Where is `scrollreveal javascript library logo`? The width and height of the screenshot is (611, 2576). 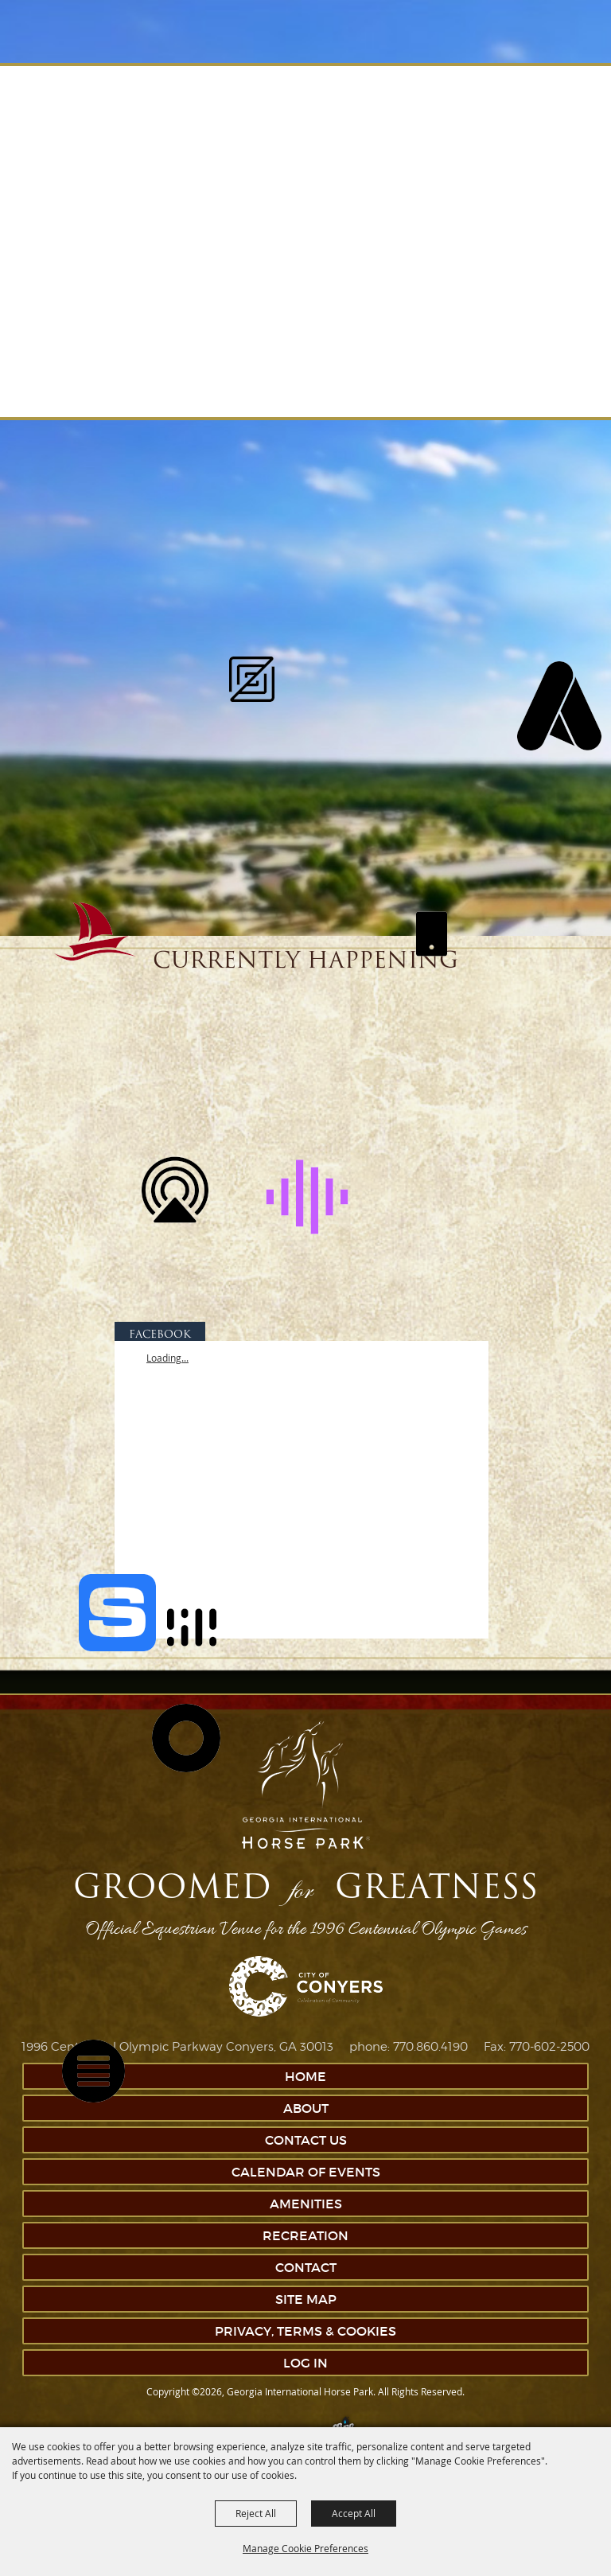 scrollreveal javascript library logo is located at coordinates (192, 1627).